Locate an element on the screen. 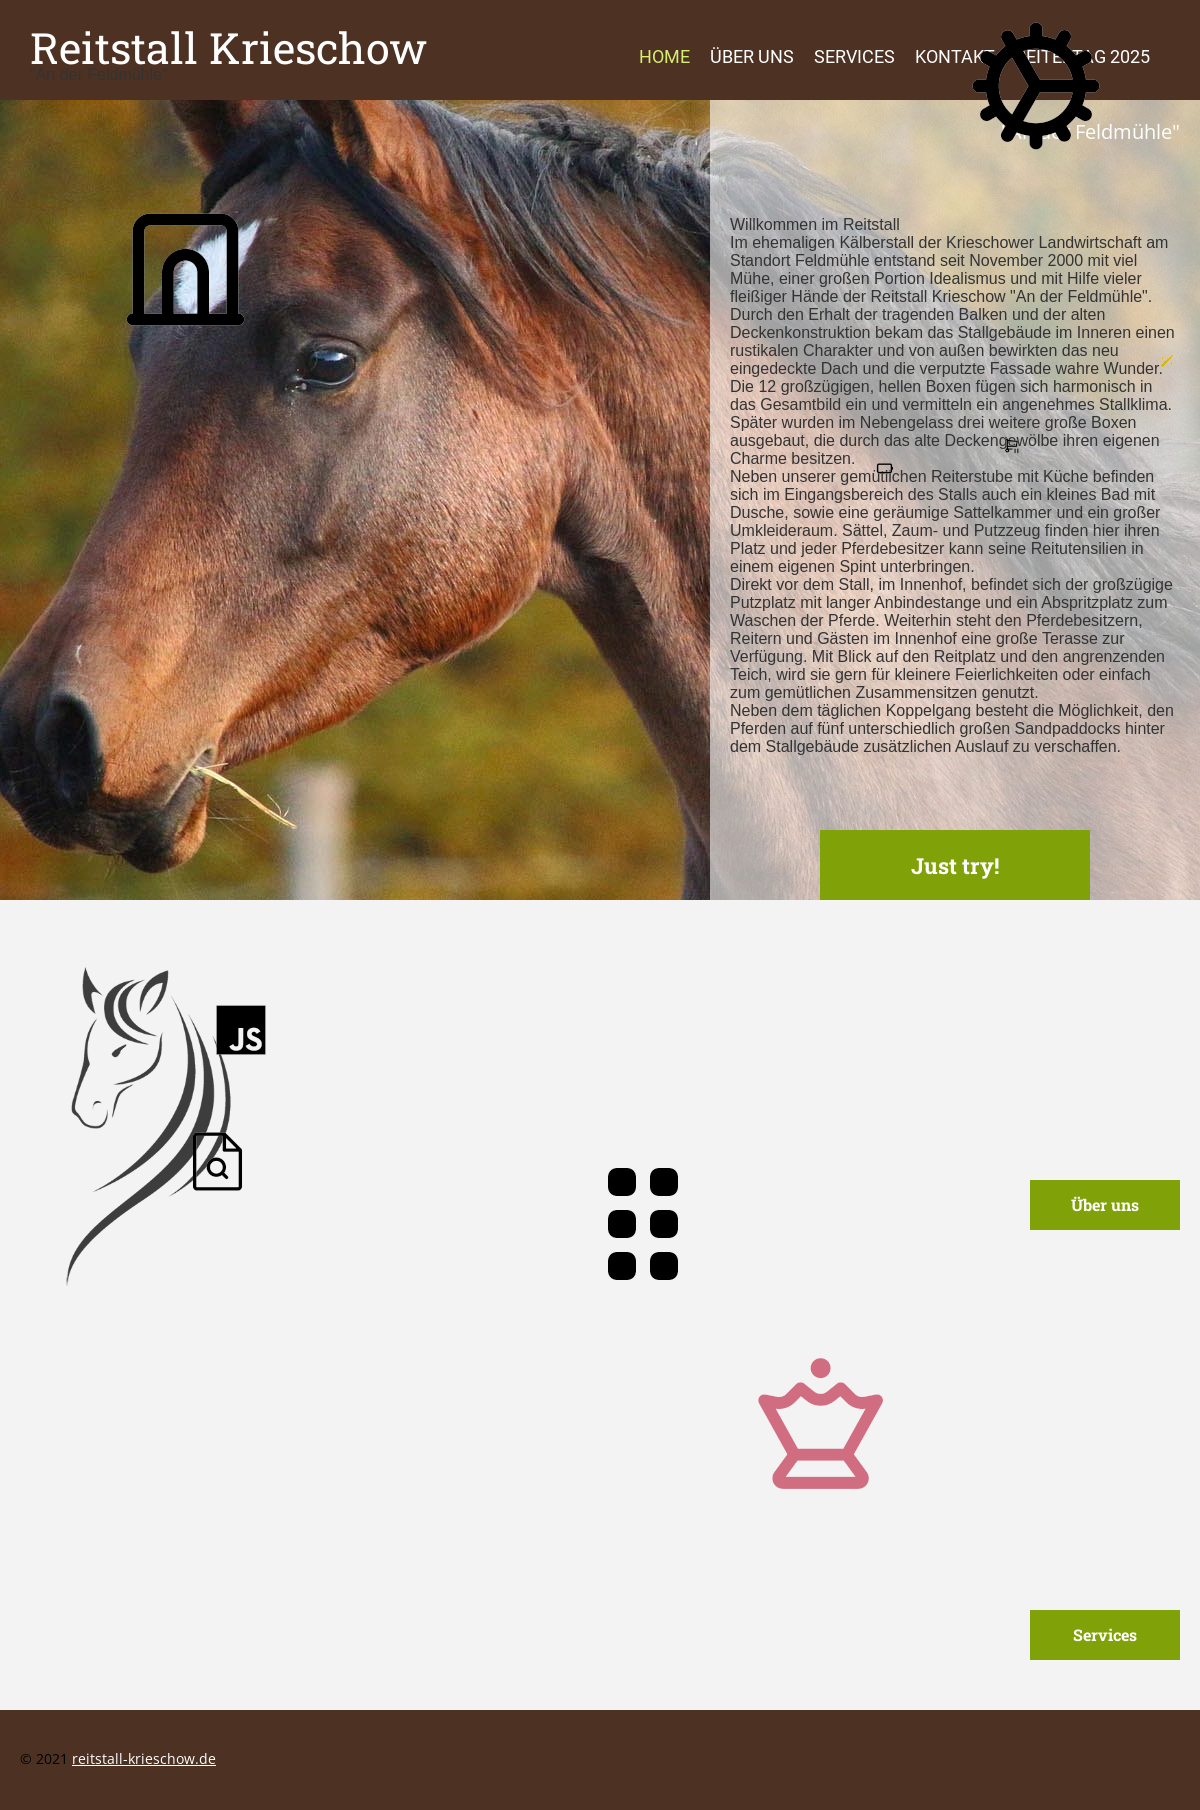 The width and height of the screenshot is (1200, 1810). toggle grid view layout is located at coordinates (643, 1224).